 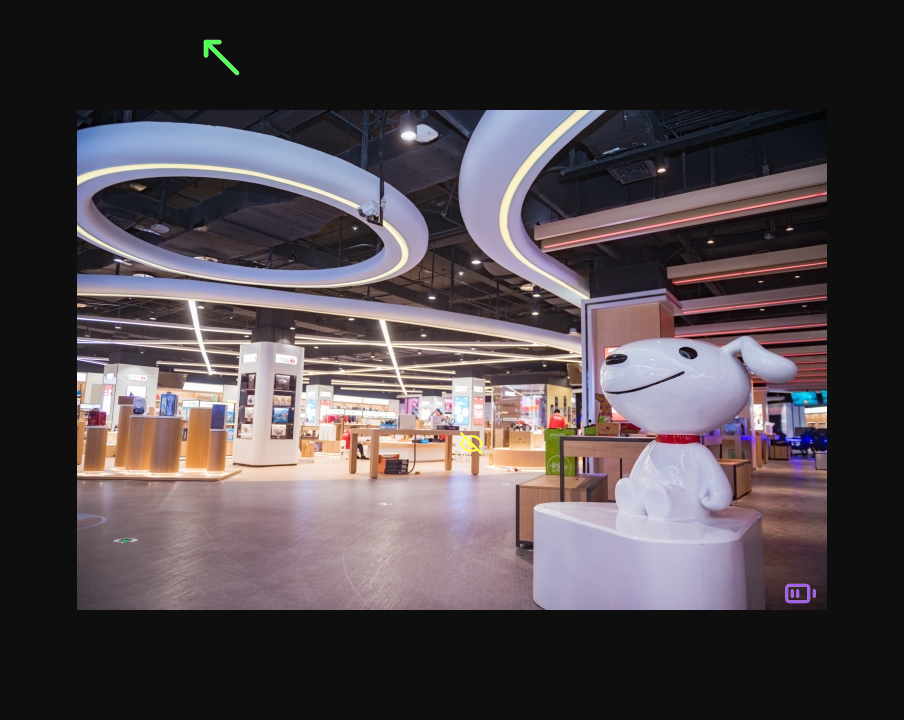 I want to click on move item to upper left corner, so click(x=221, y=57).